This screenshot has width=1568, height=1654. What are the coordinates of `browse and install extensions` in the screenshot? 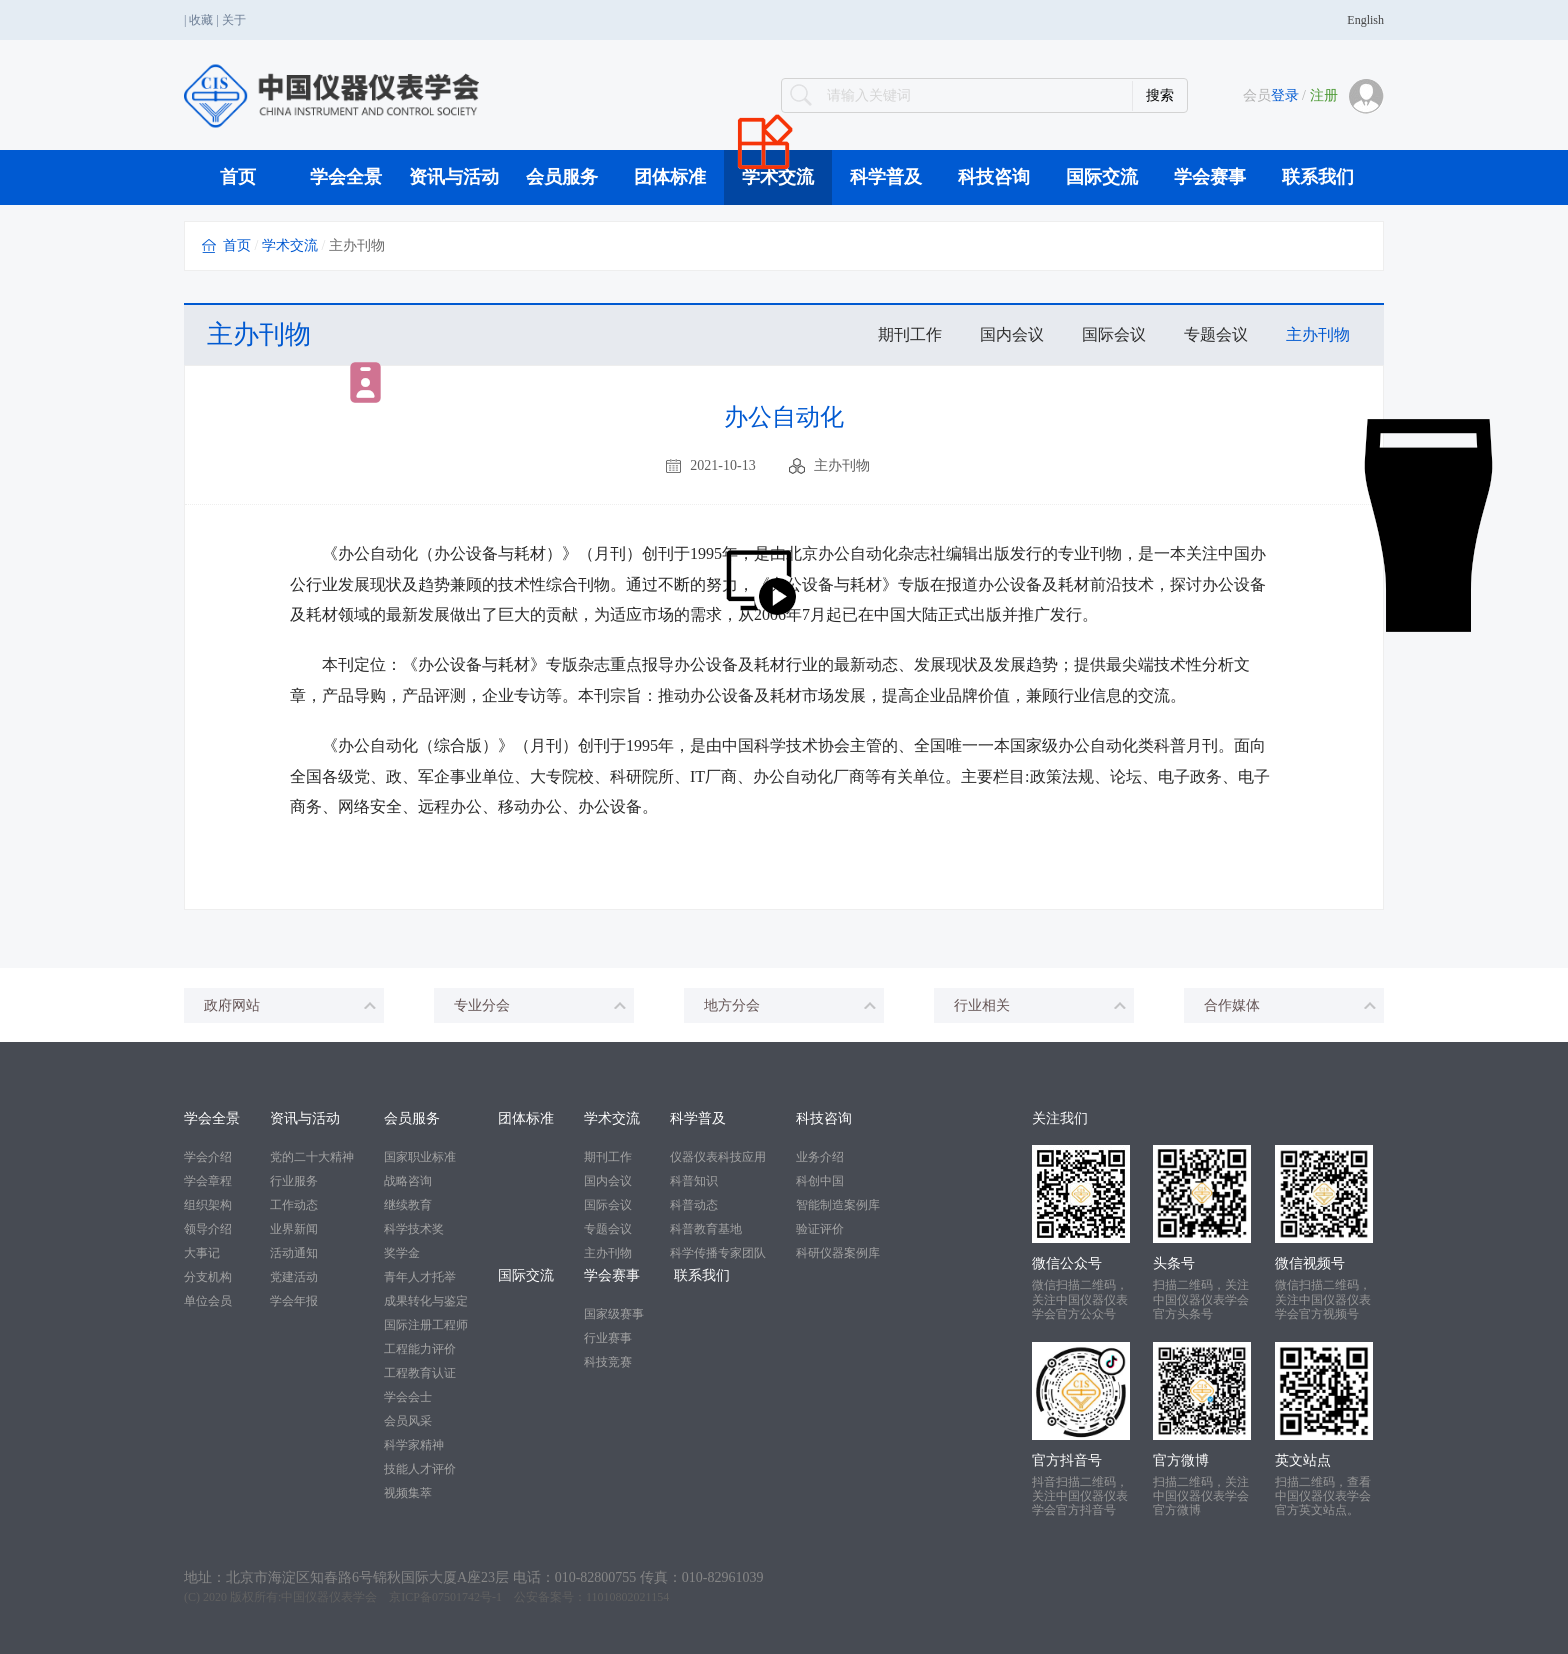 It's located at (765, 141).